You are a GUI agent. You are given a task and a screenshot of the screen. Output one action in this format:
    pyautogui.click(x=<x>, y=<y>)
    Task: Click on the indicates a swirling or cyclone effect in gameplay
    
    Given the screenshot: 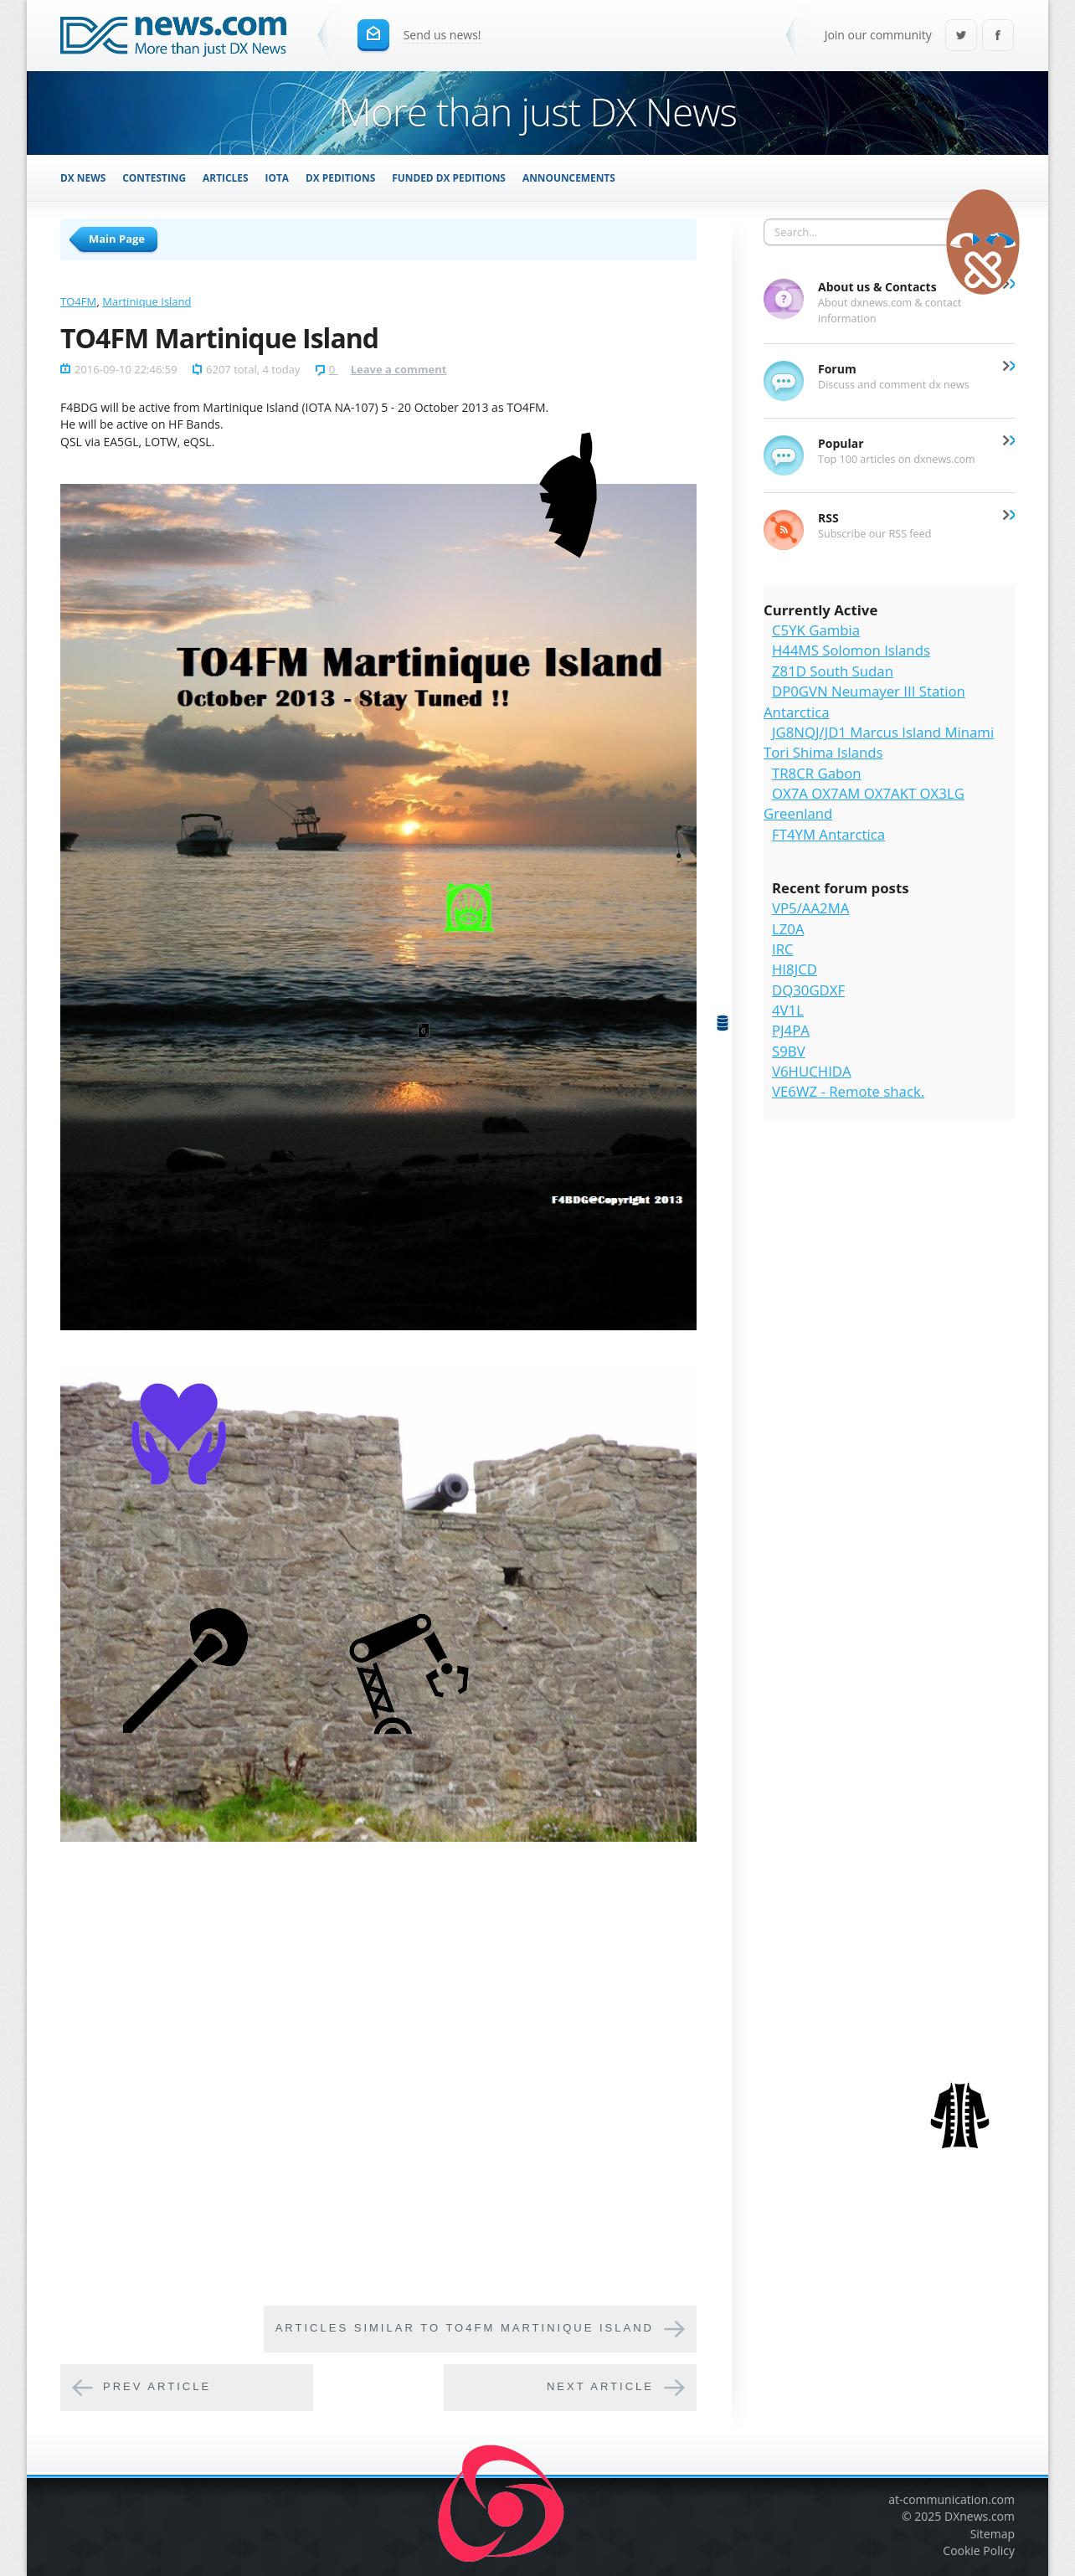 What is the action you would take?
    pyautogui.click(x=499, y=2502)
    